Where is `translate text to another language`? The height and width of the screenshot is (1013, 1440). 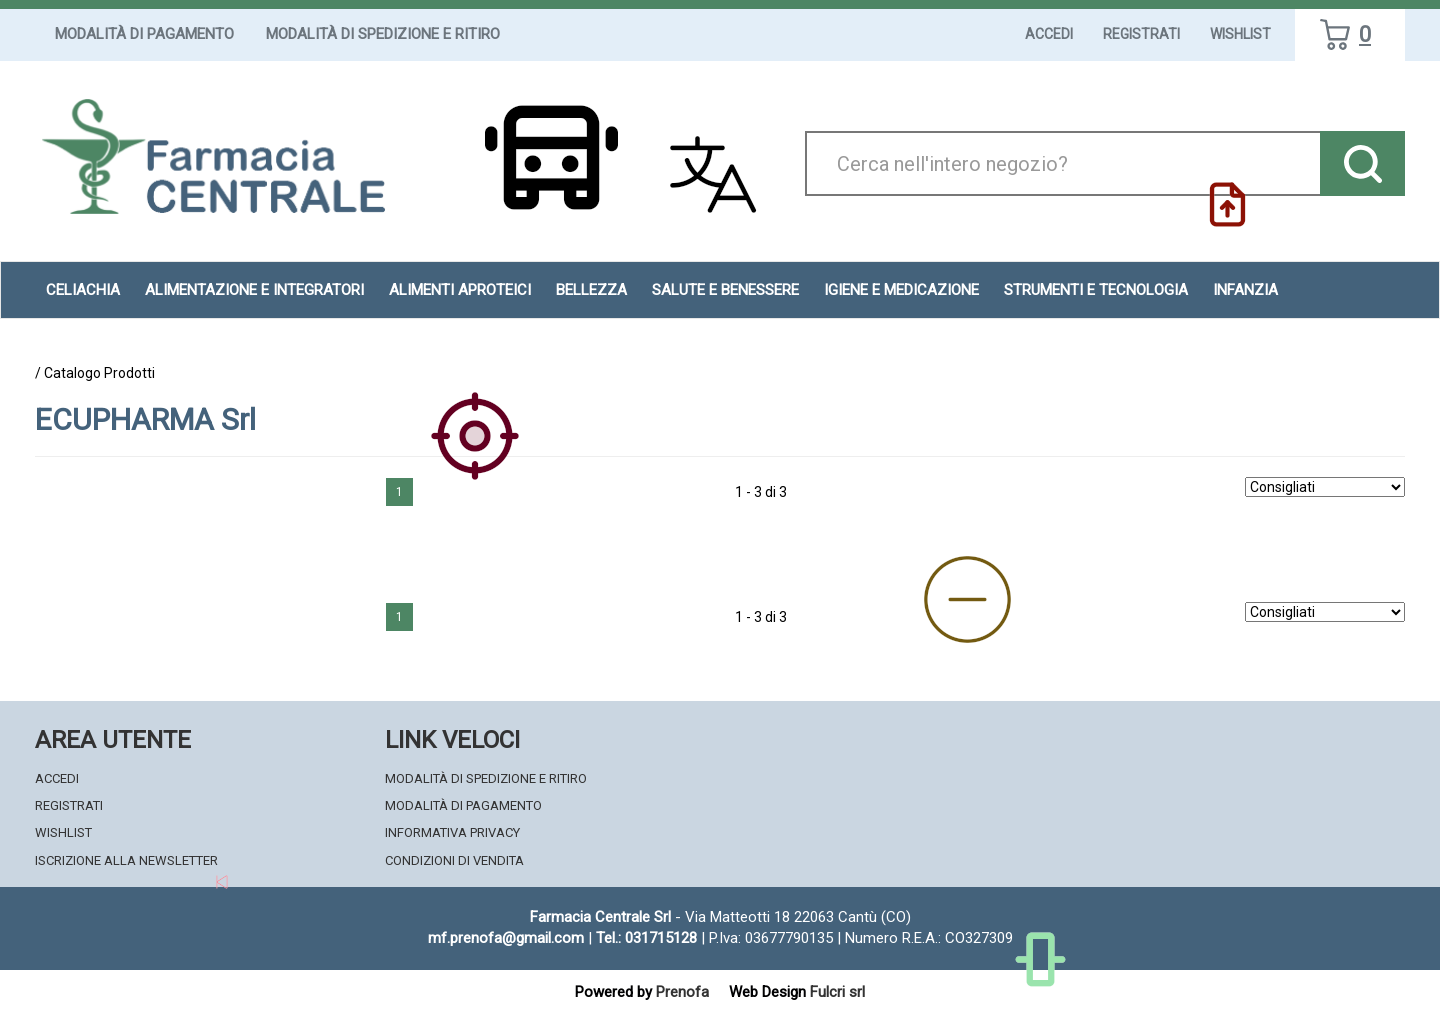
translate text to another language is located at coordinates (710, 176).